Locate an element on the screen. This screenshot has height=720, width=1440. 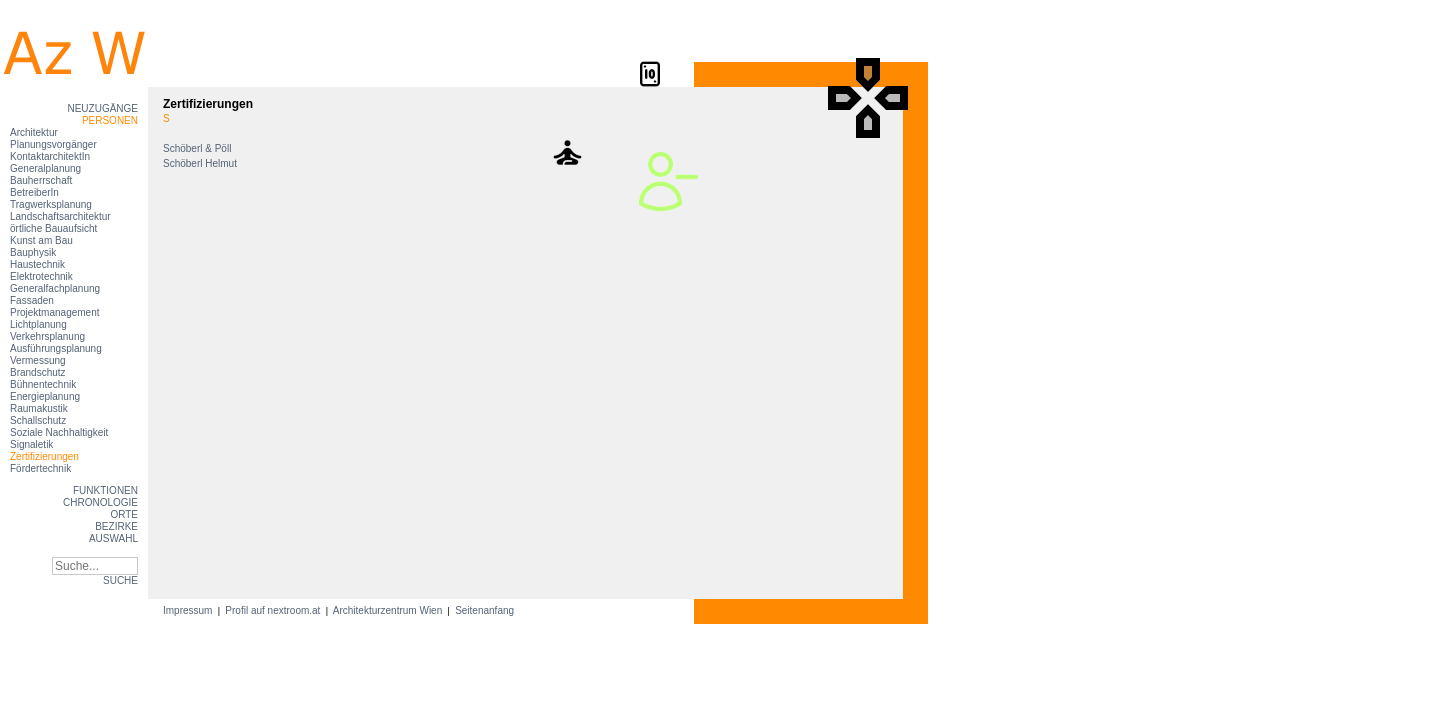
access meditation or mindfulness features is located at coordinates (567, 152).